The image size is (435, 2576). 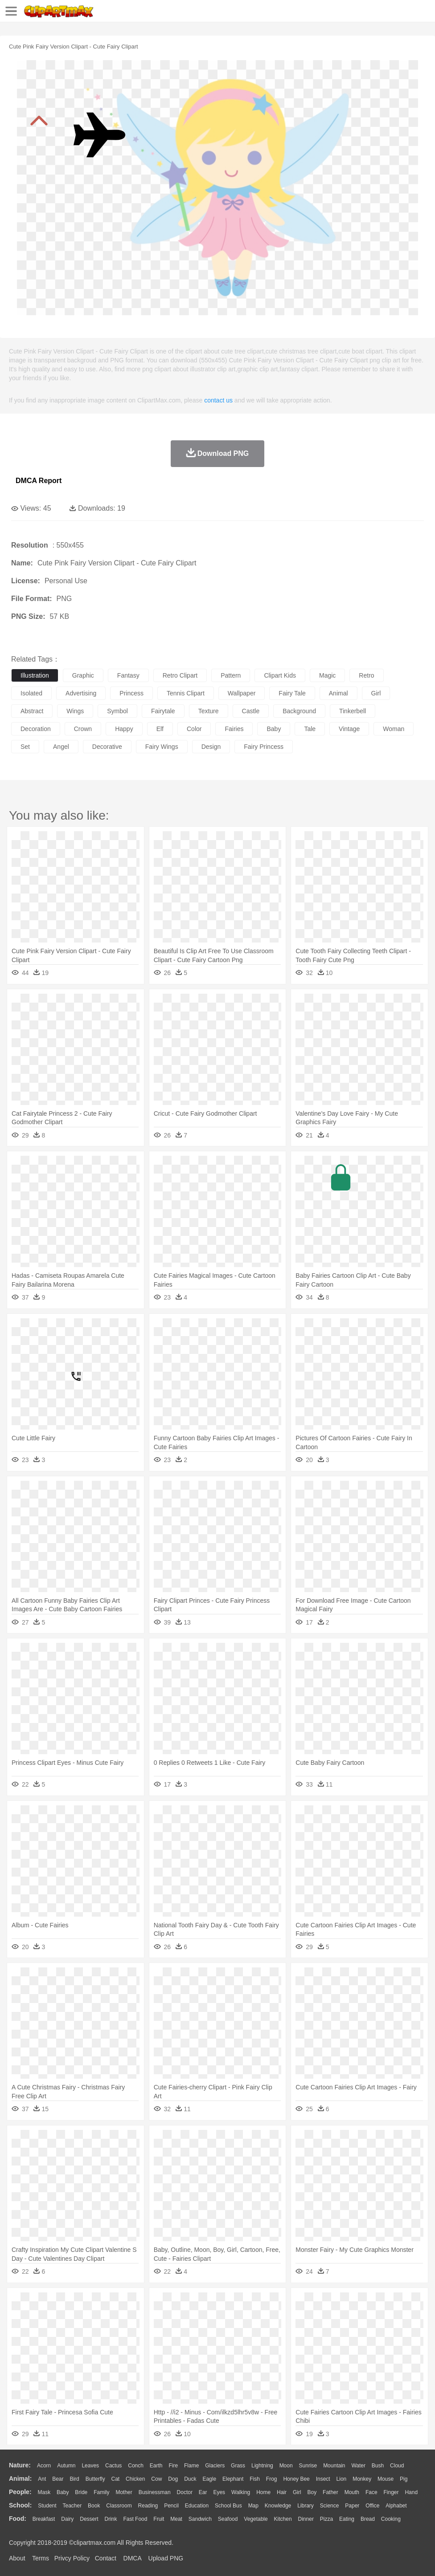 I want to click on call on hold, so click(x=76, y=1376).